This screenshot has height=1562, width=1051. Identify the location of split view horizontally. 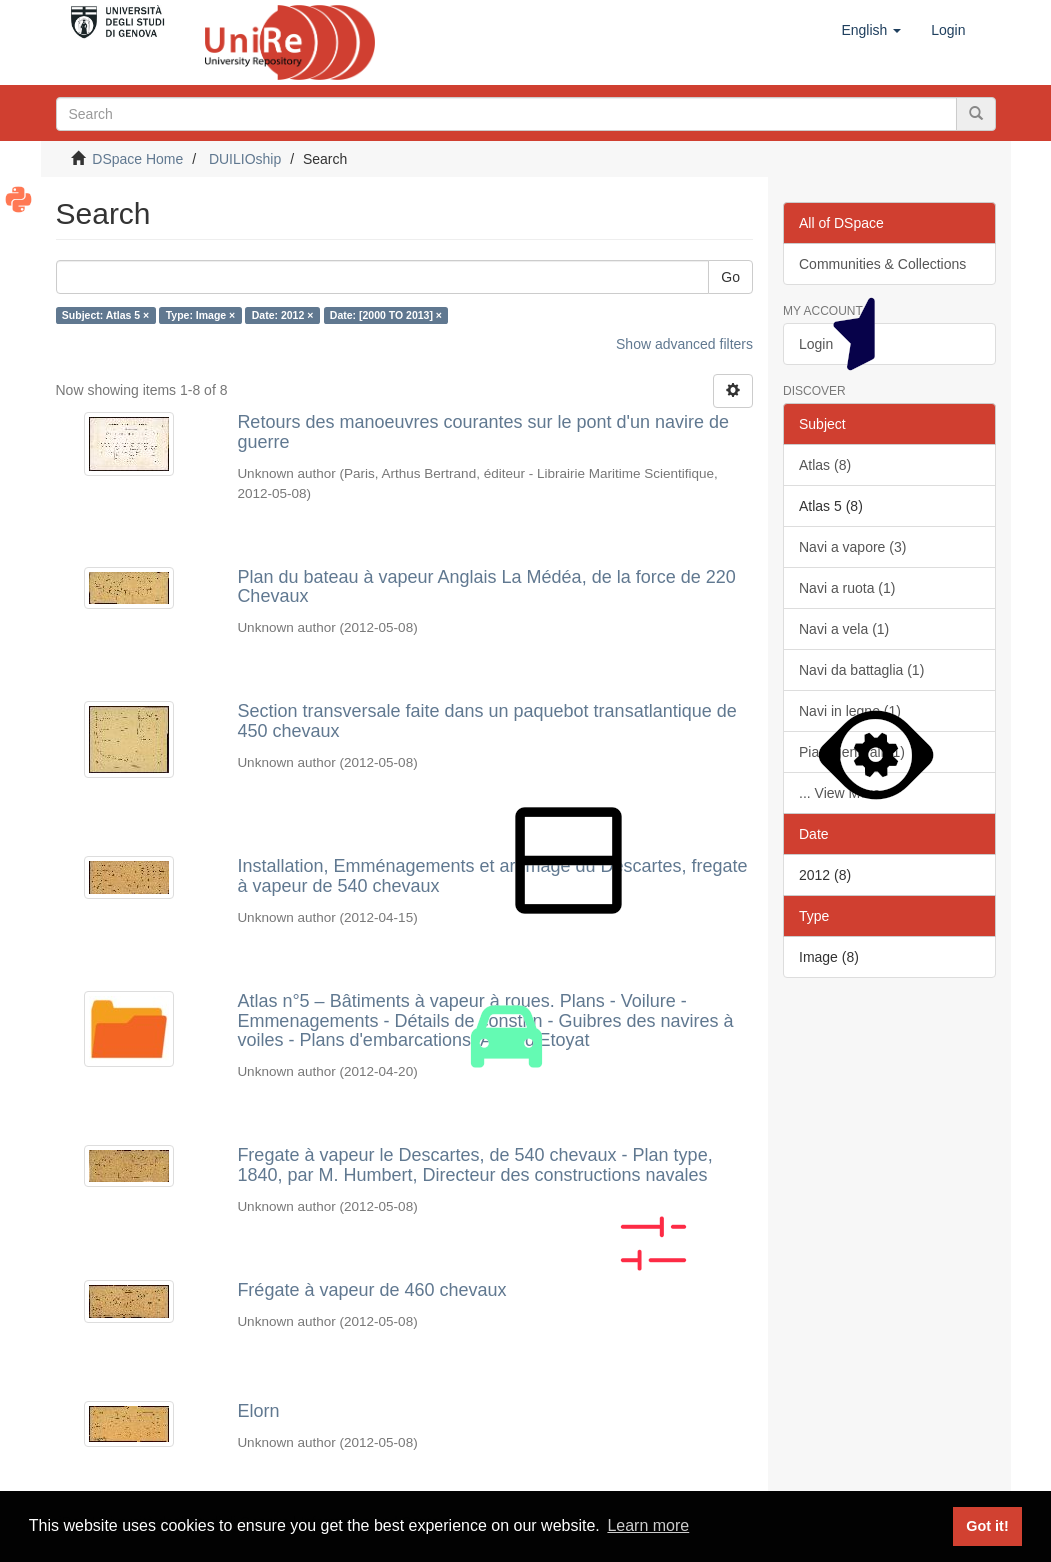
(568, 860).